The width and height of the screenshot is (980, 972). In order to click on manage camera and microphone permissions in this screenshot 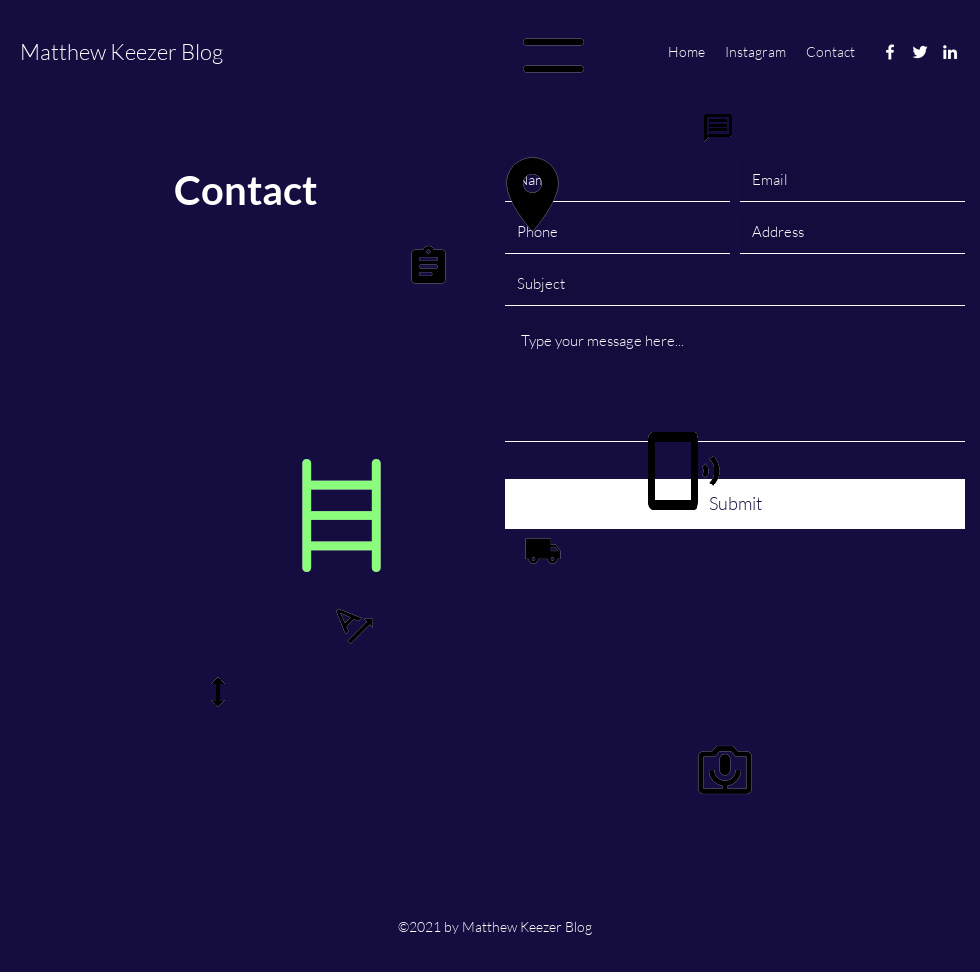, I will do `click(725, 770)`.